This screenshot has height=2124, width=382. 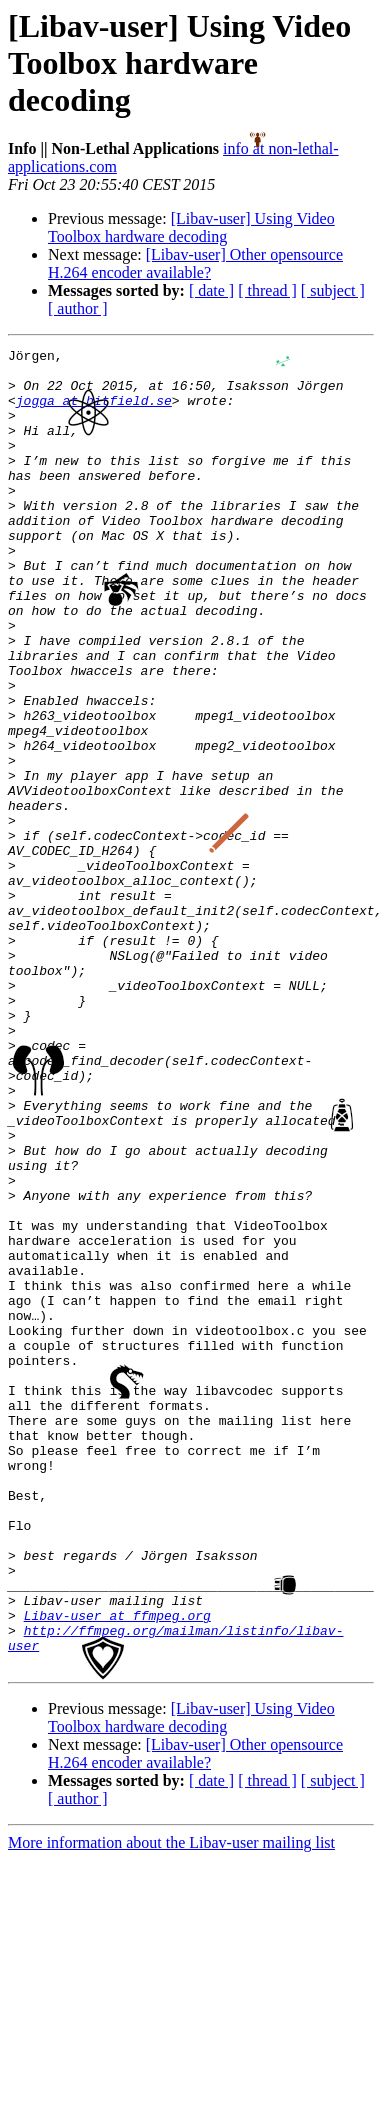 I want to click on select sea serpent creature in game, so click(x=126, y=1381).